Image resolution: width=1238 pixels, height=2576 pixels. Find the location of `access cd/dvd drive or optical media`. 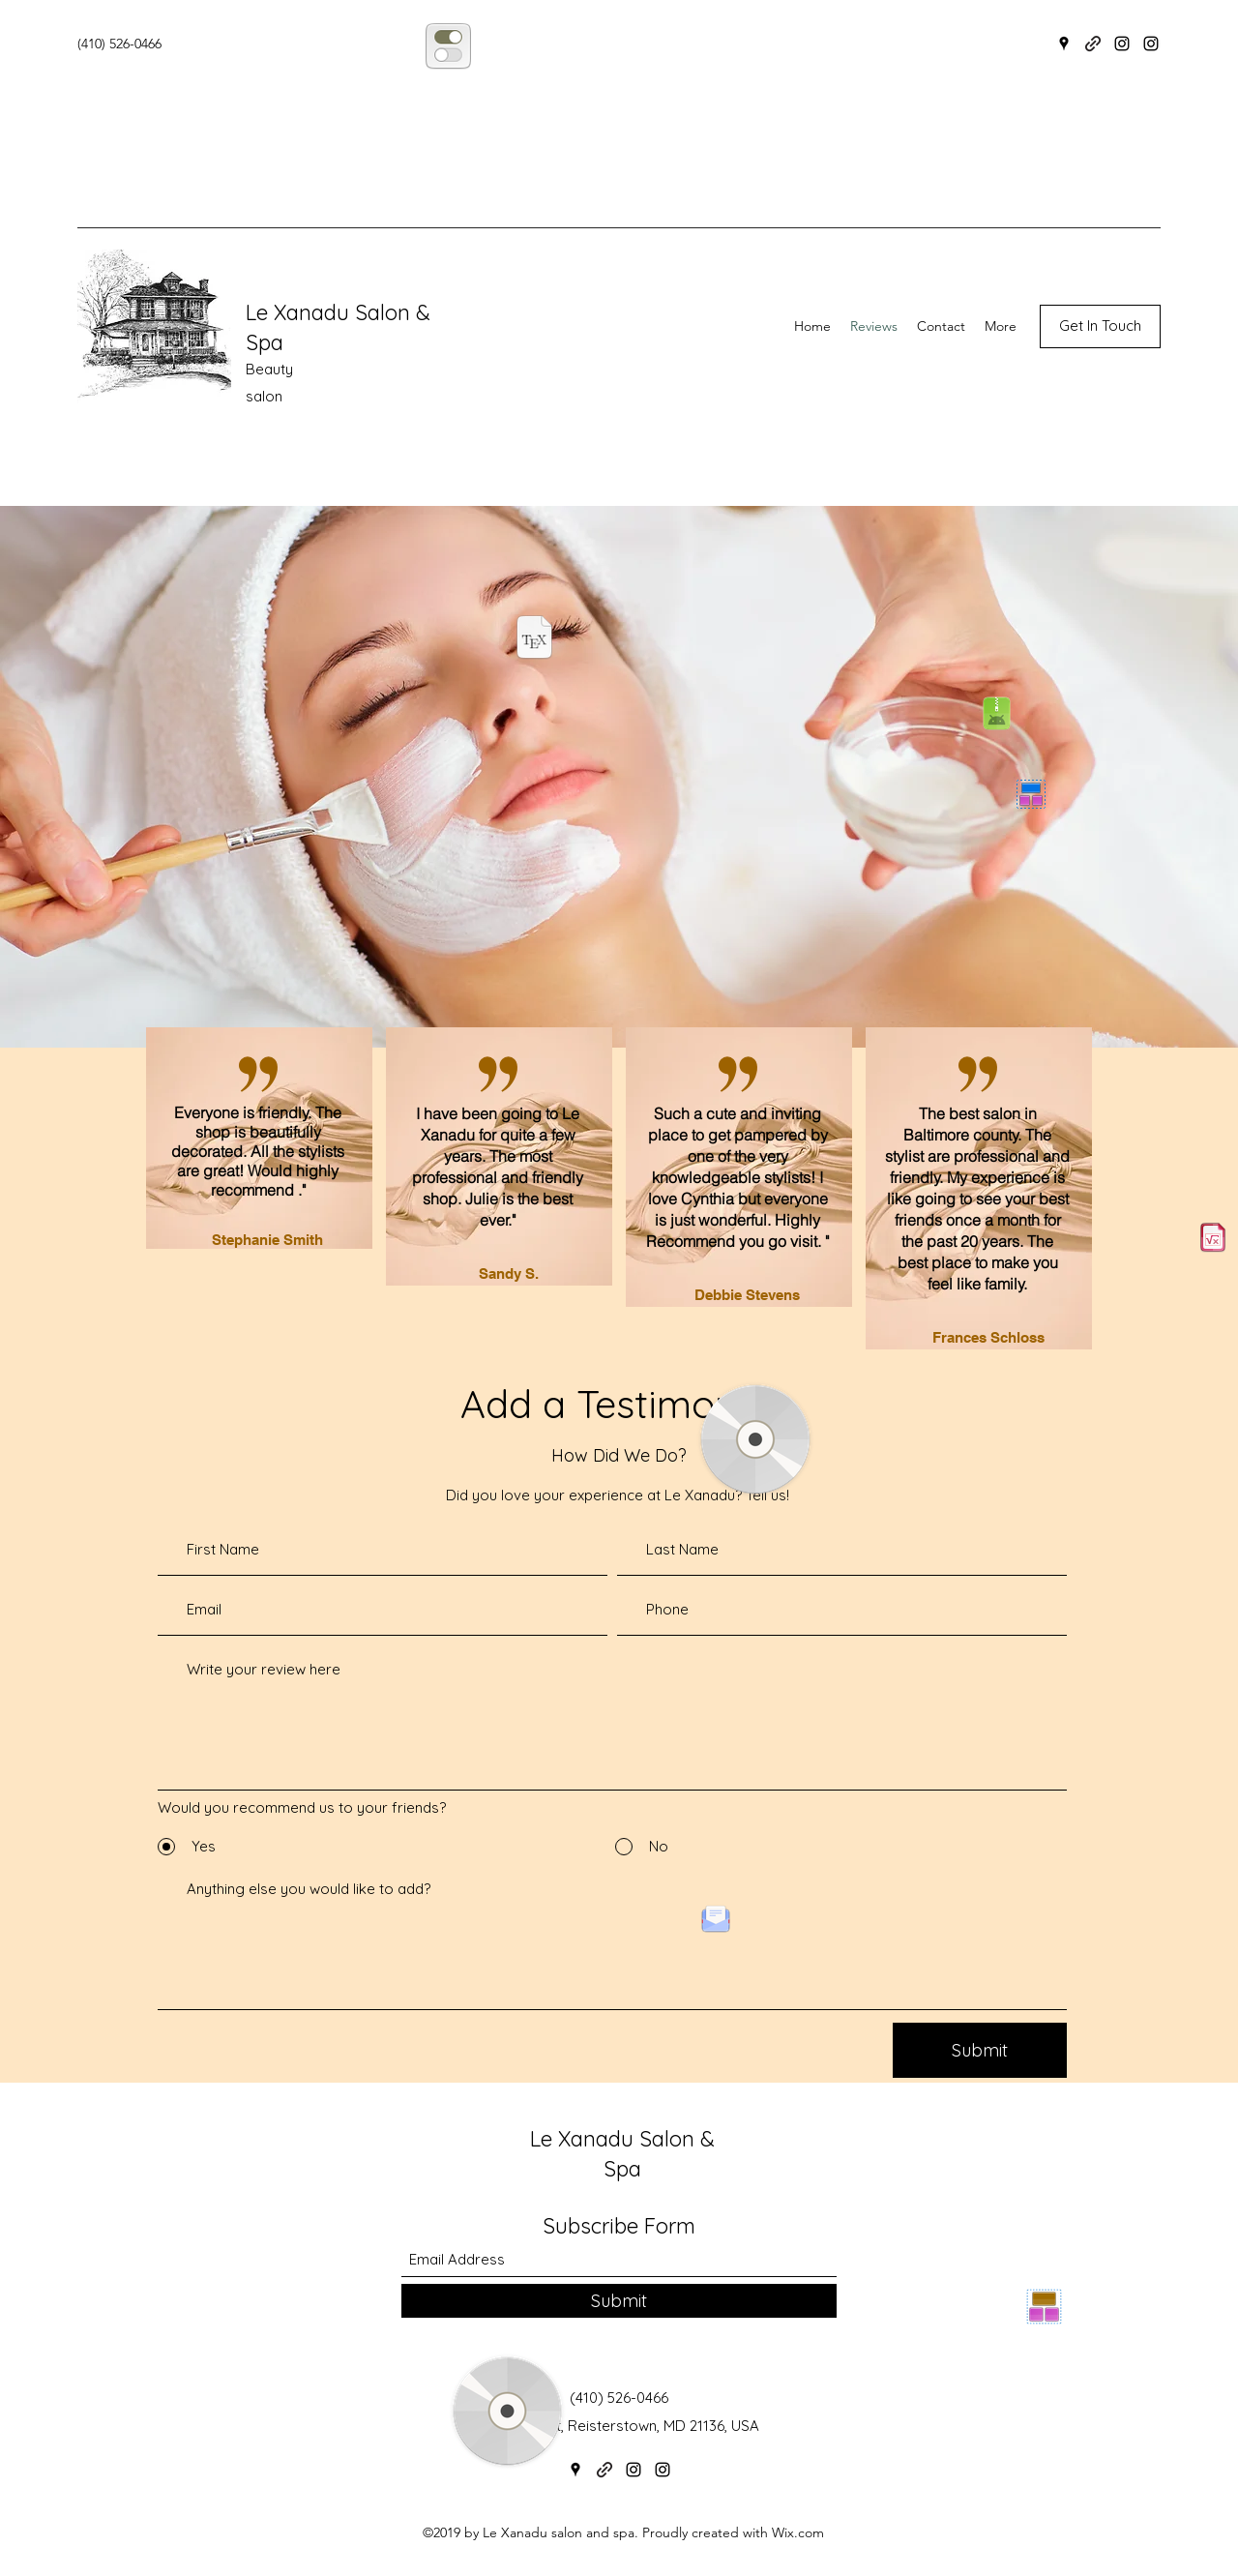

access cd/dvd drive or optical media is located at coordinates (755, 1439).